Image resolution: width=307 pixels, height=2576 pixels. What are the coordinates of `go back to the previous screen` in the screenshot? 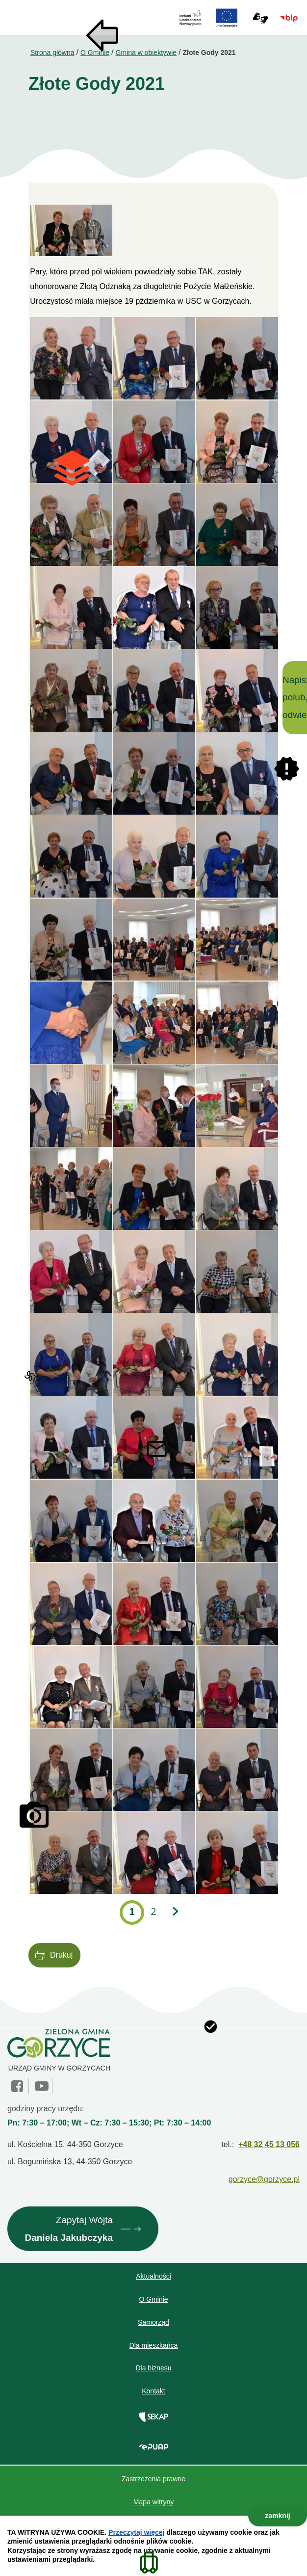 It's located at (103, 35).